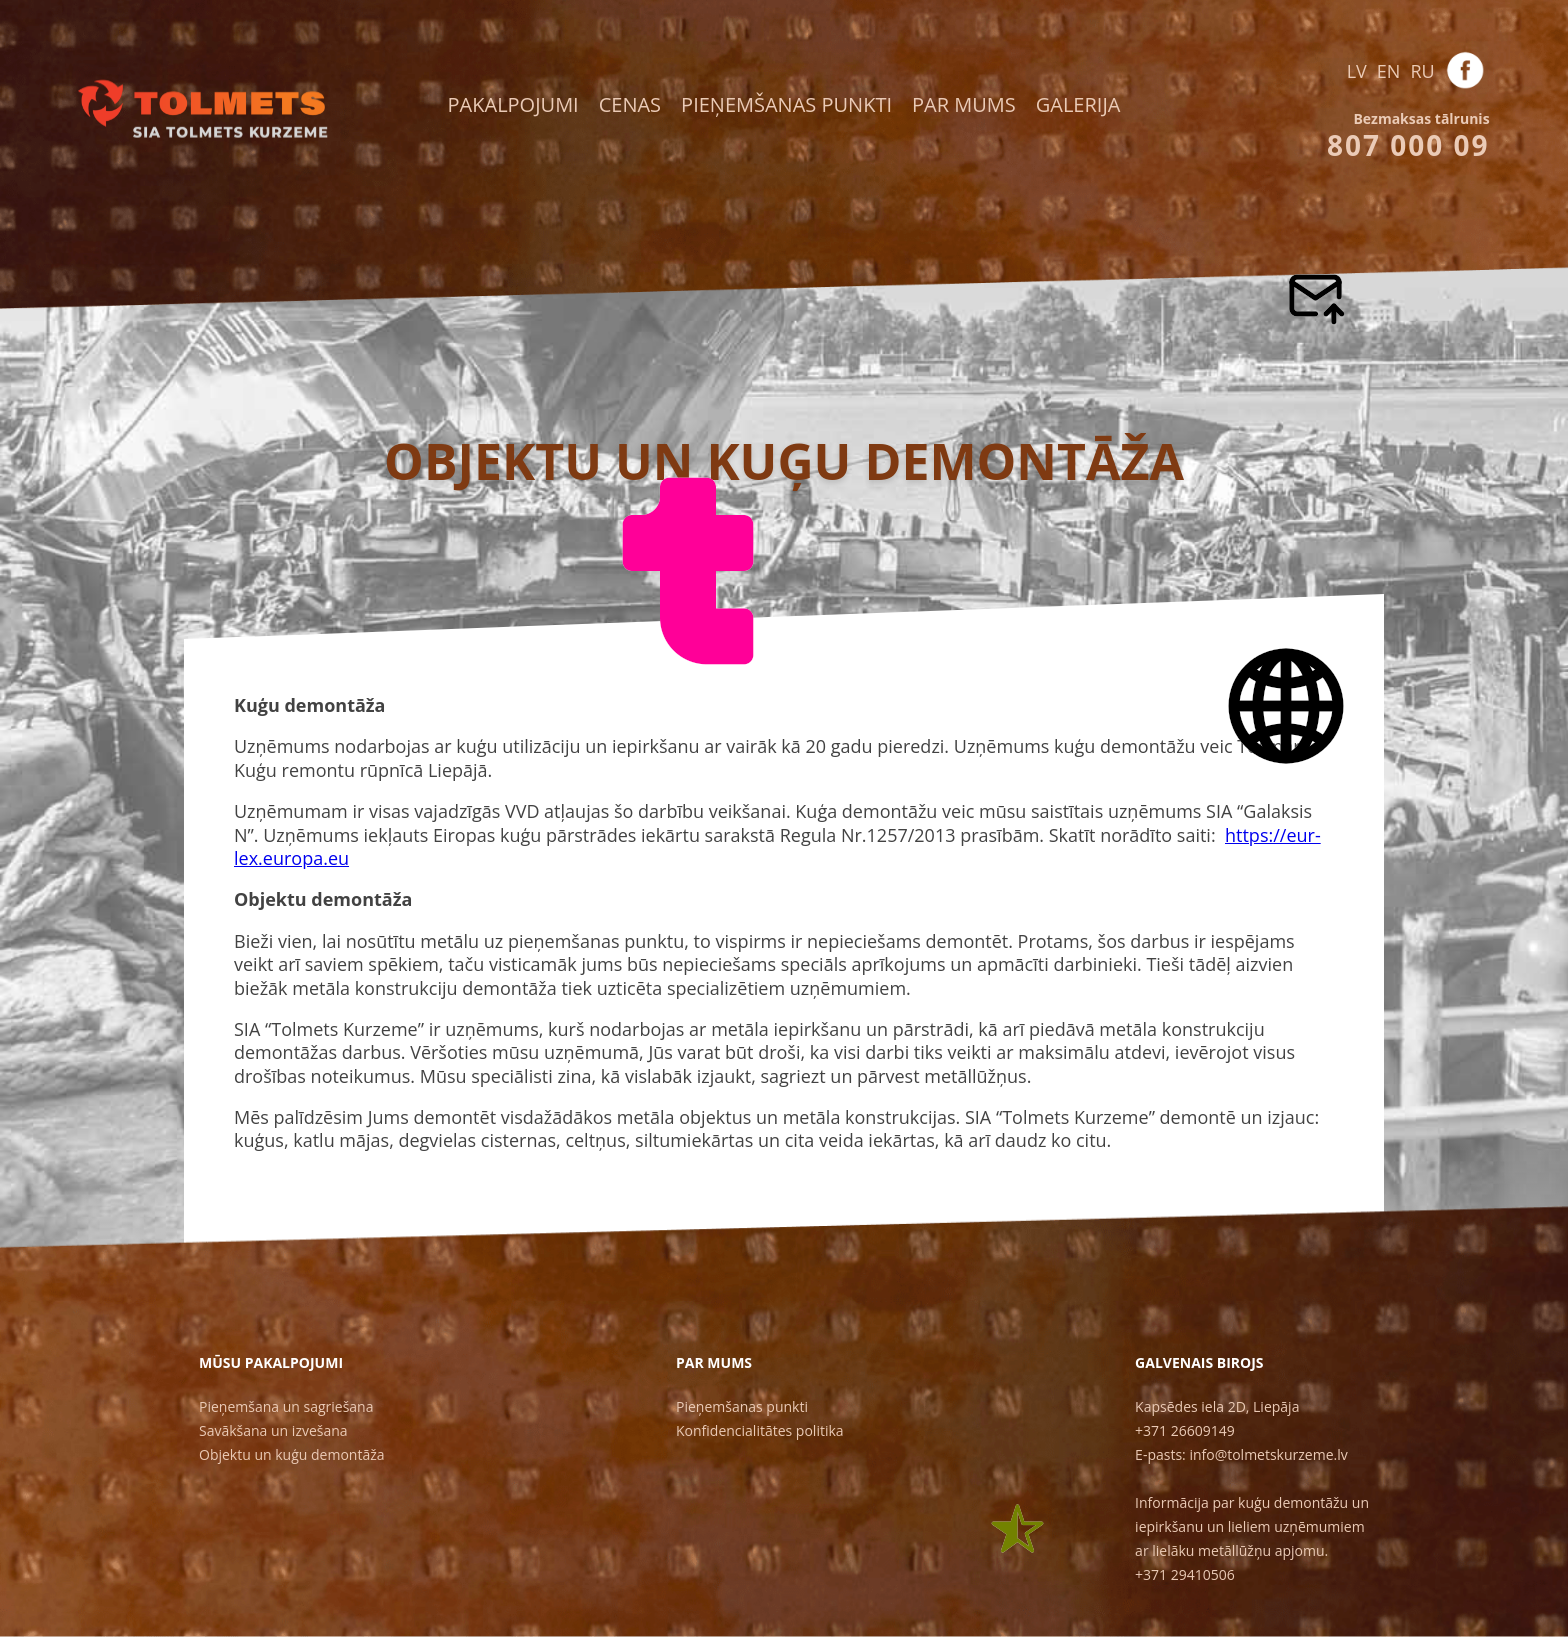 This screenshot has width=1568, height=1637. What do you see at coordinates (1017, 1528) in the screenshot?
I see `indicates a partial or half-star rating` at bounding box center [1017, 1528].